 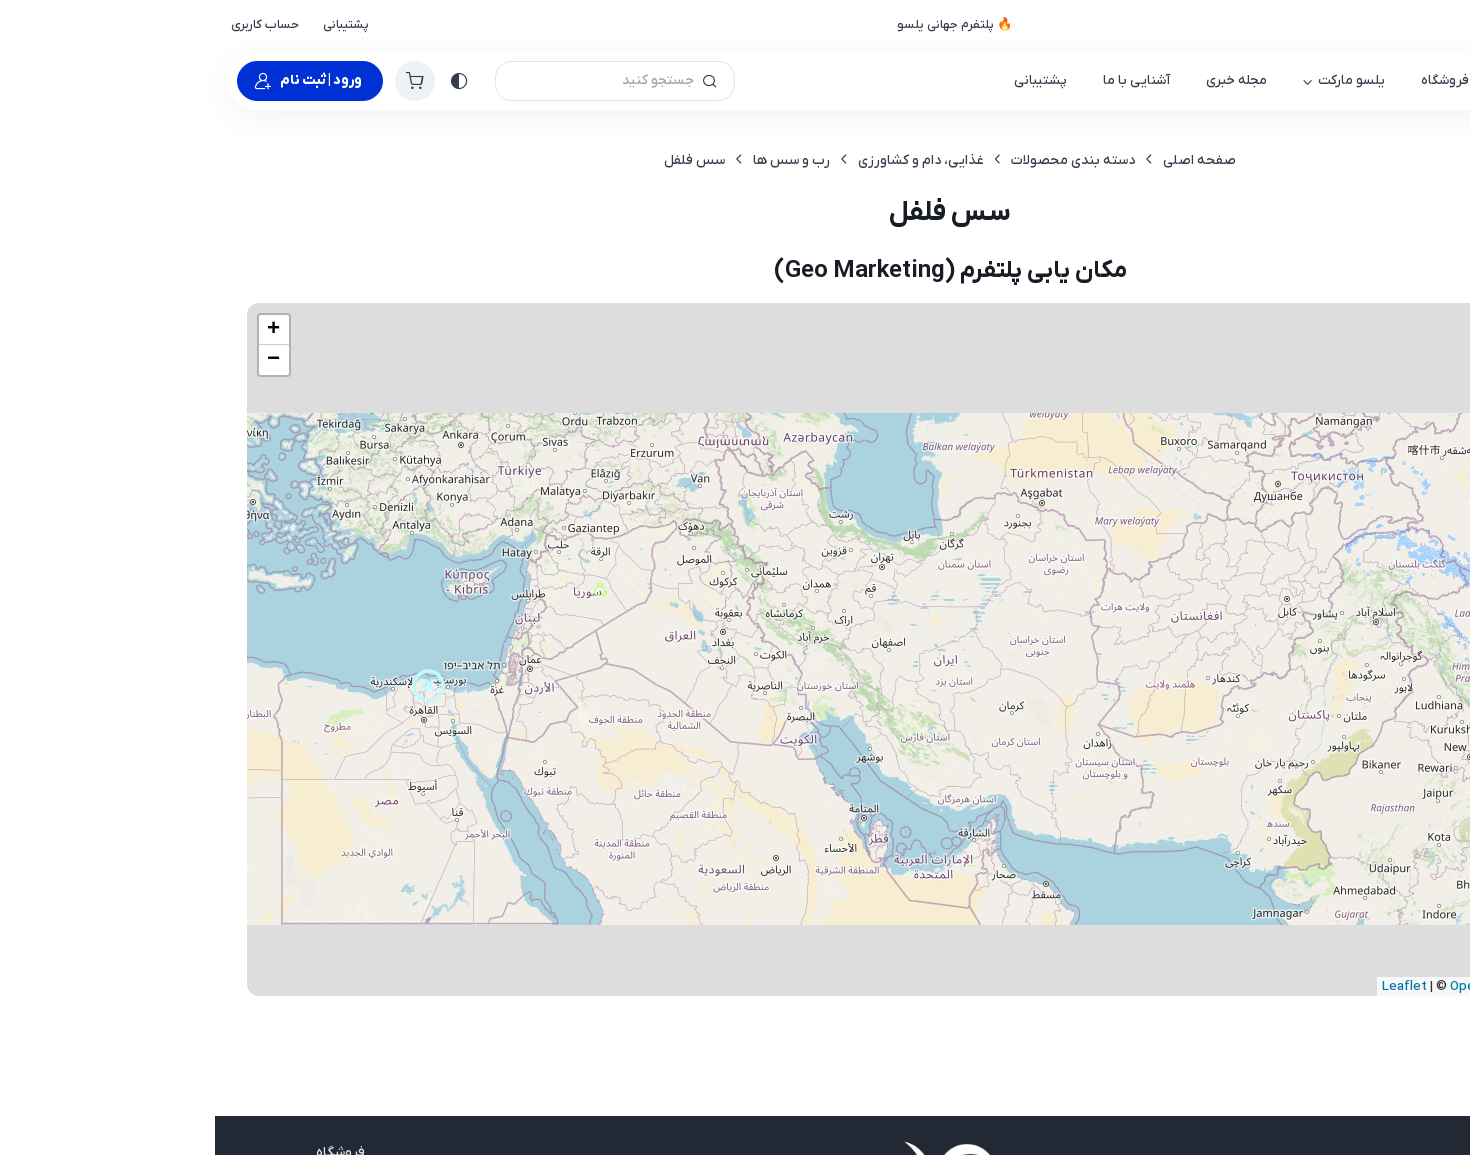 What do you see at coordinates (600, 589) in the screenshot?
I see `edit budget or savings details` at bounding box center [600, 589].